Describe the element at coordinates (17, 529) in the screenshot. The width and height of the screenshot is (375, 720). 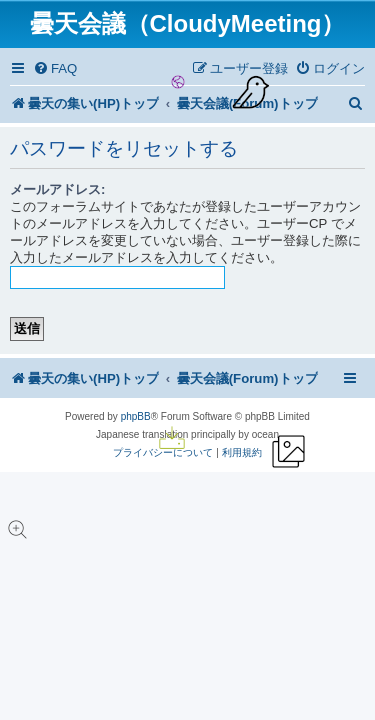
I see `zoom in on content` at that location.